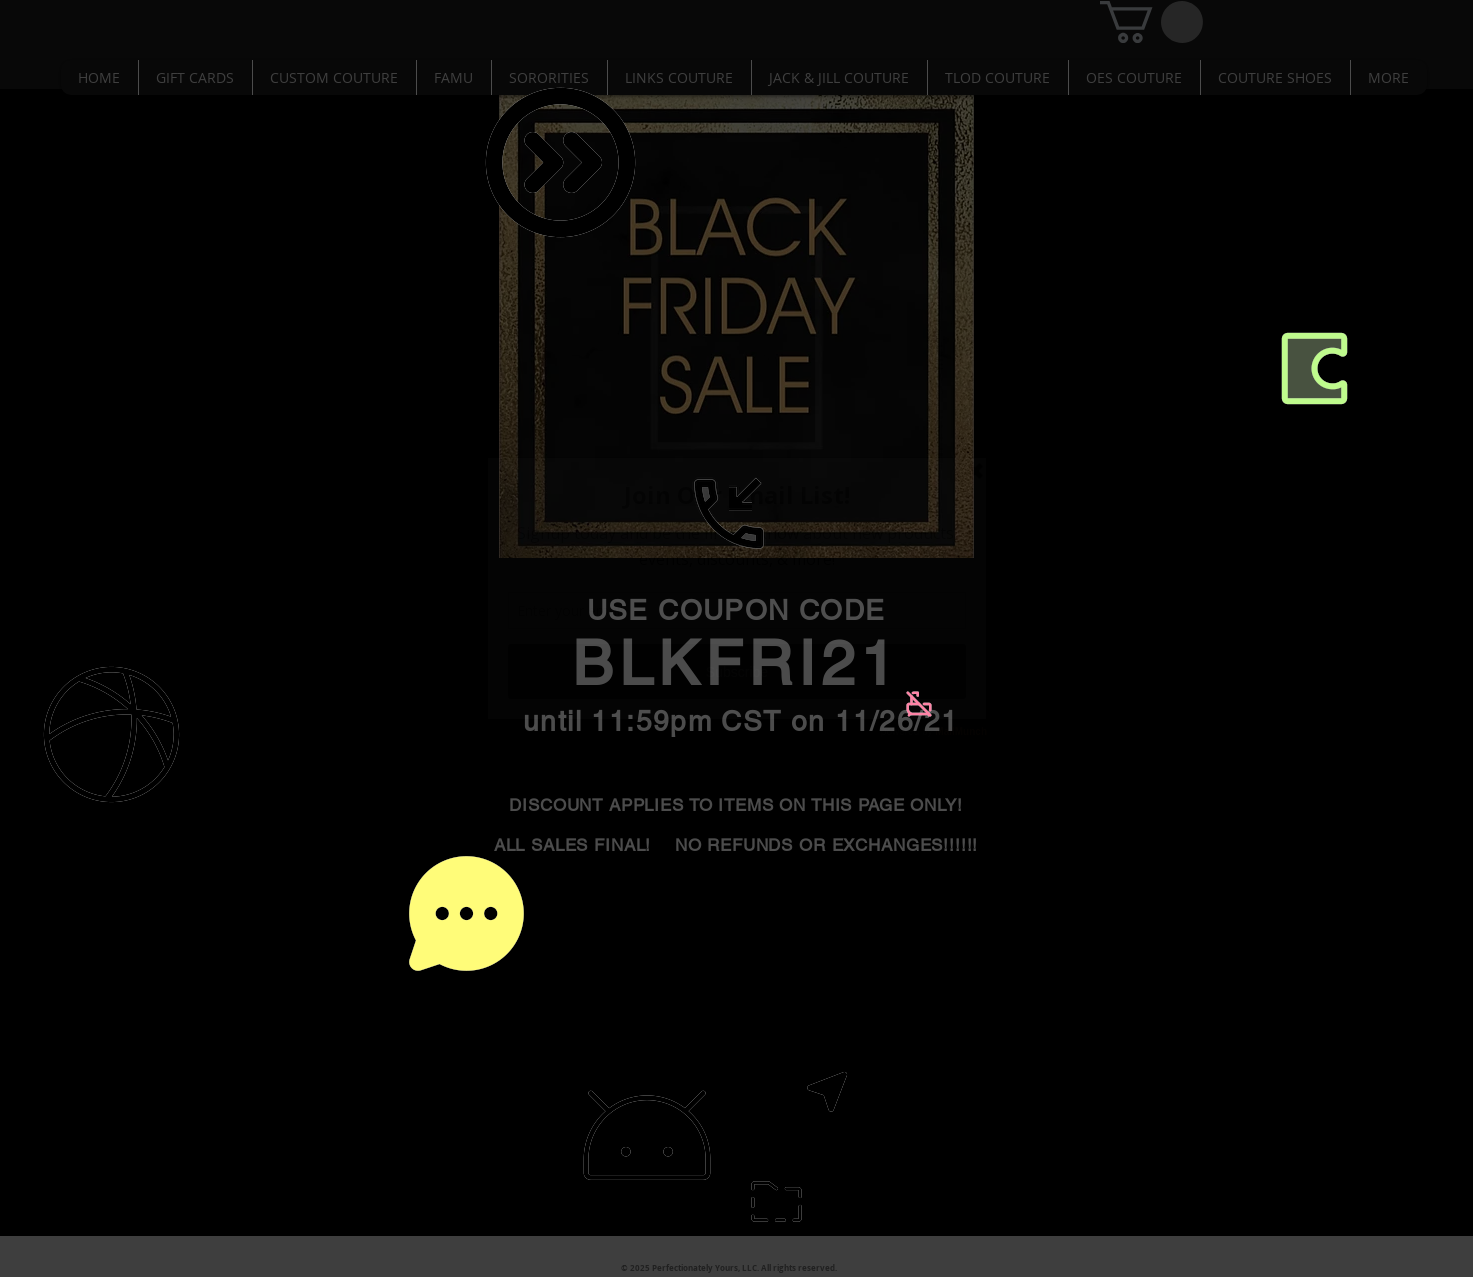 This screenshot has width=1473, height=1277. I want to click on access beach or vacation-related features, so click(111, 734).